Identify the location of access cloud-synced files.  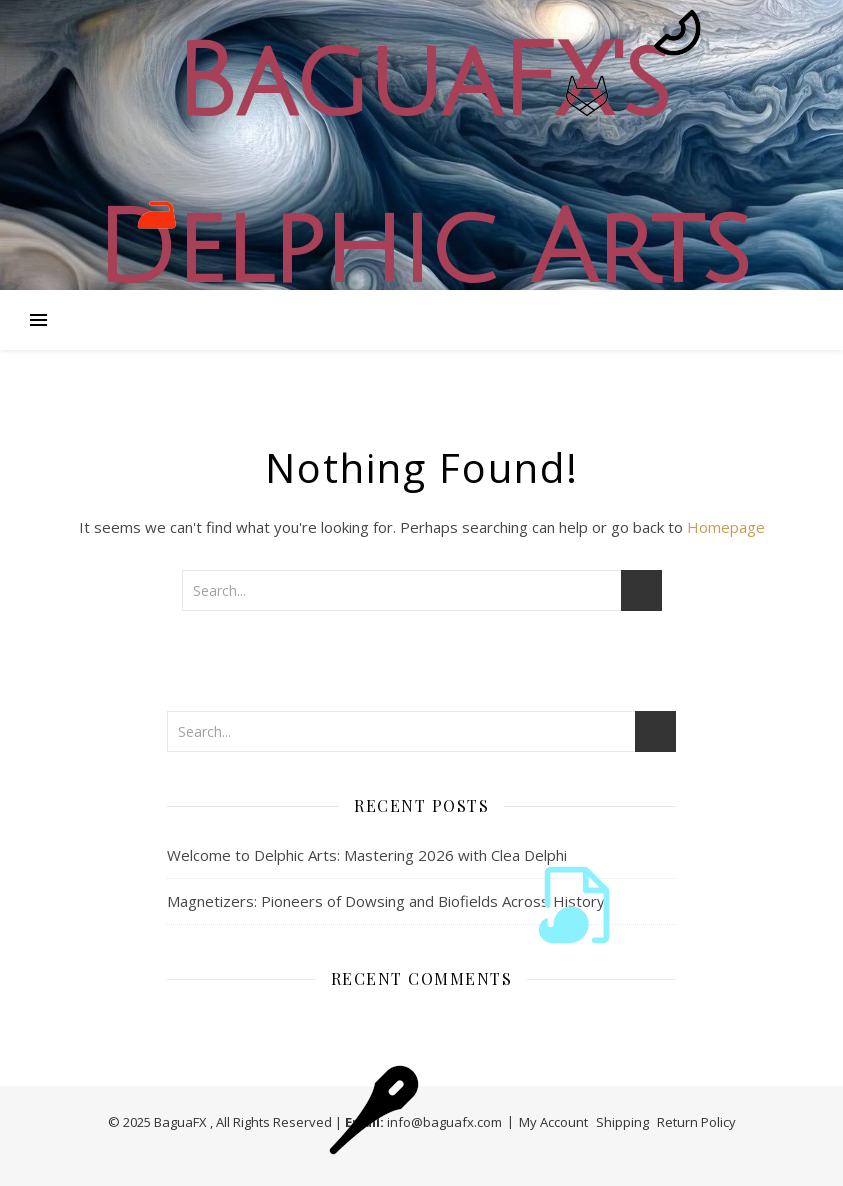
(577, 905).